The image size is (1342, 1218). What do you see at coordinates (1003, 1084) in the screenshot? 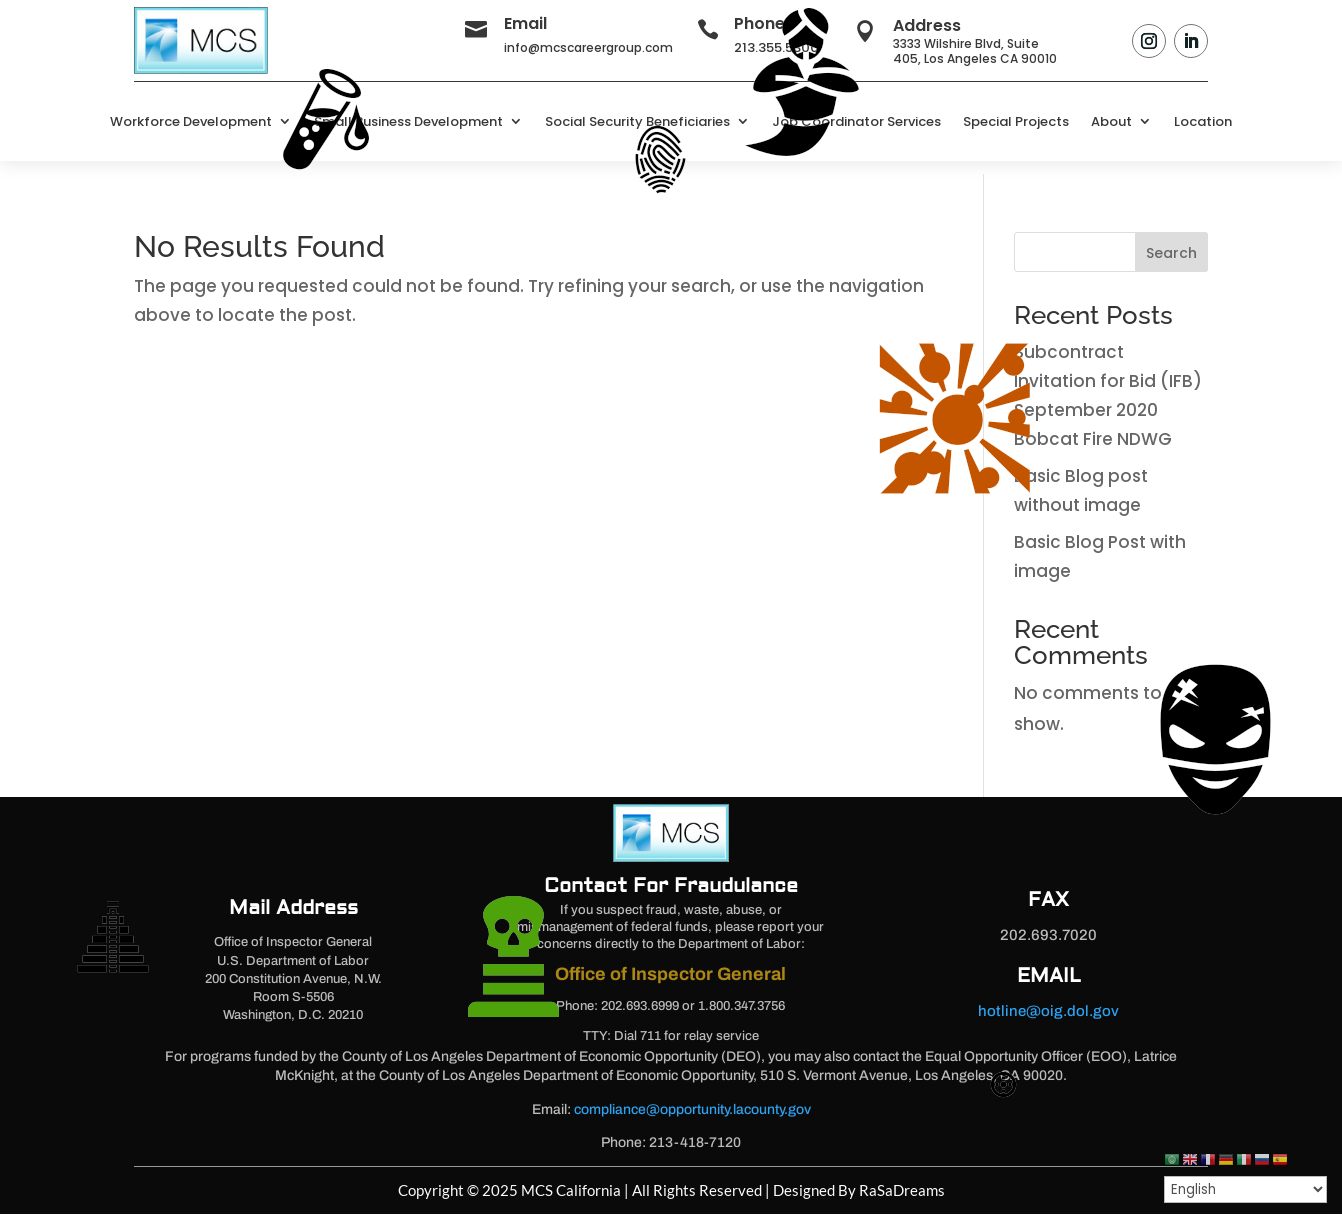
I see `indicates a target or objective marker` at bounding box center [1003, 1084].